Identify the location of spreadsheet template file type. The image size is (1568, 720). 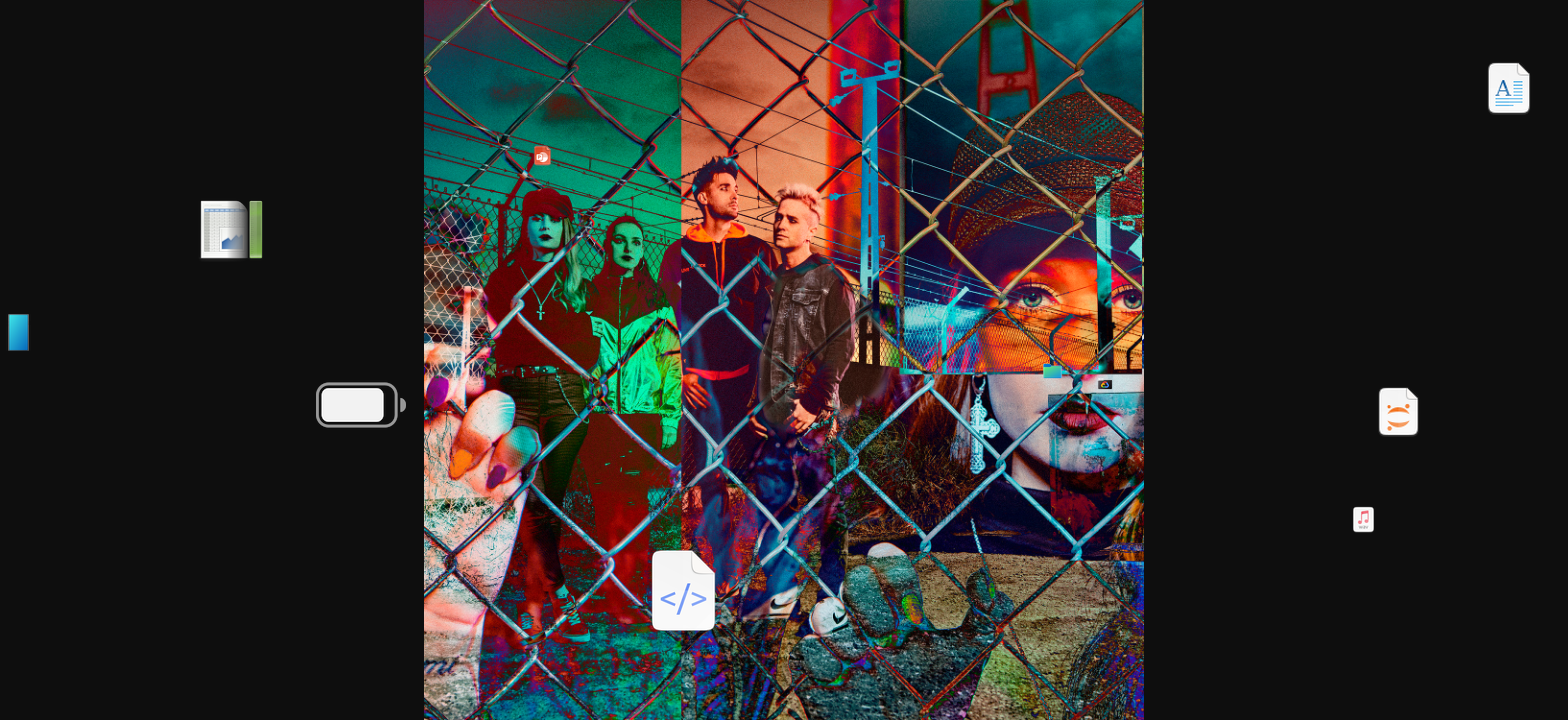
(230, 229).